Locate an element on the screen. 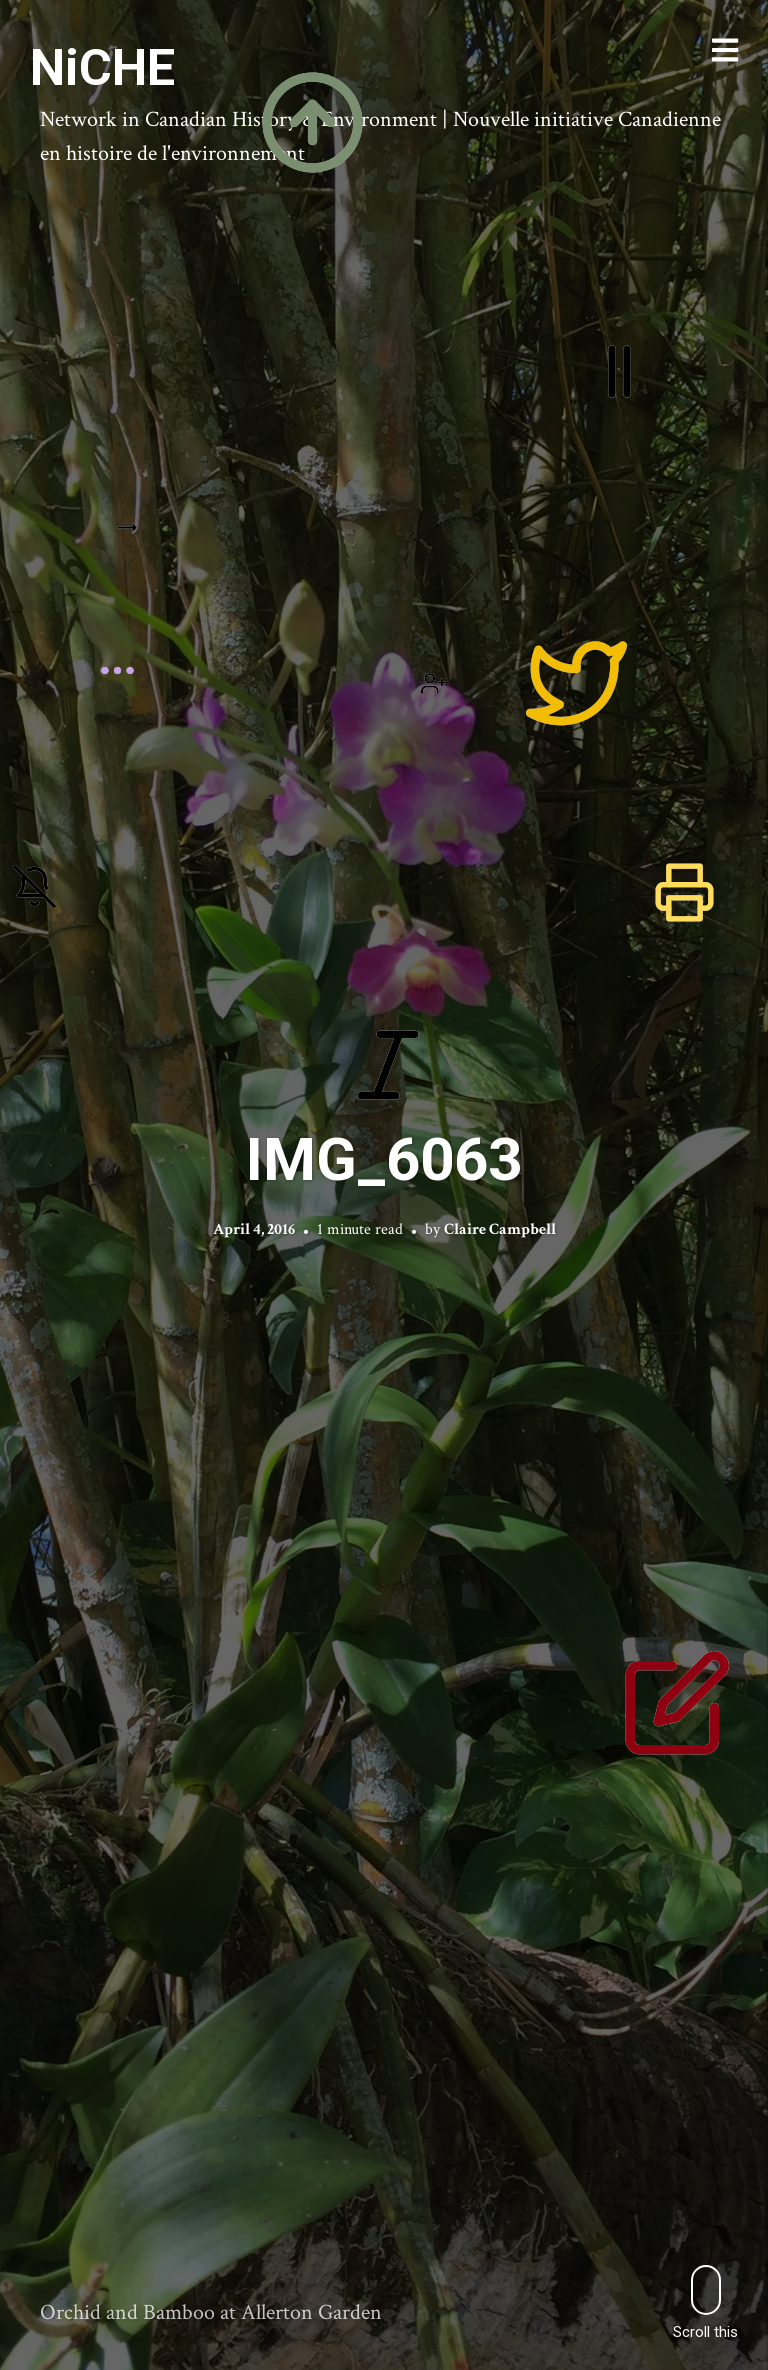  navigate to the next item or screen is located at coordinates (127, 527).